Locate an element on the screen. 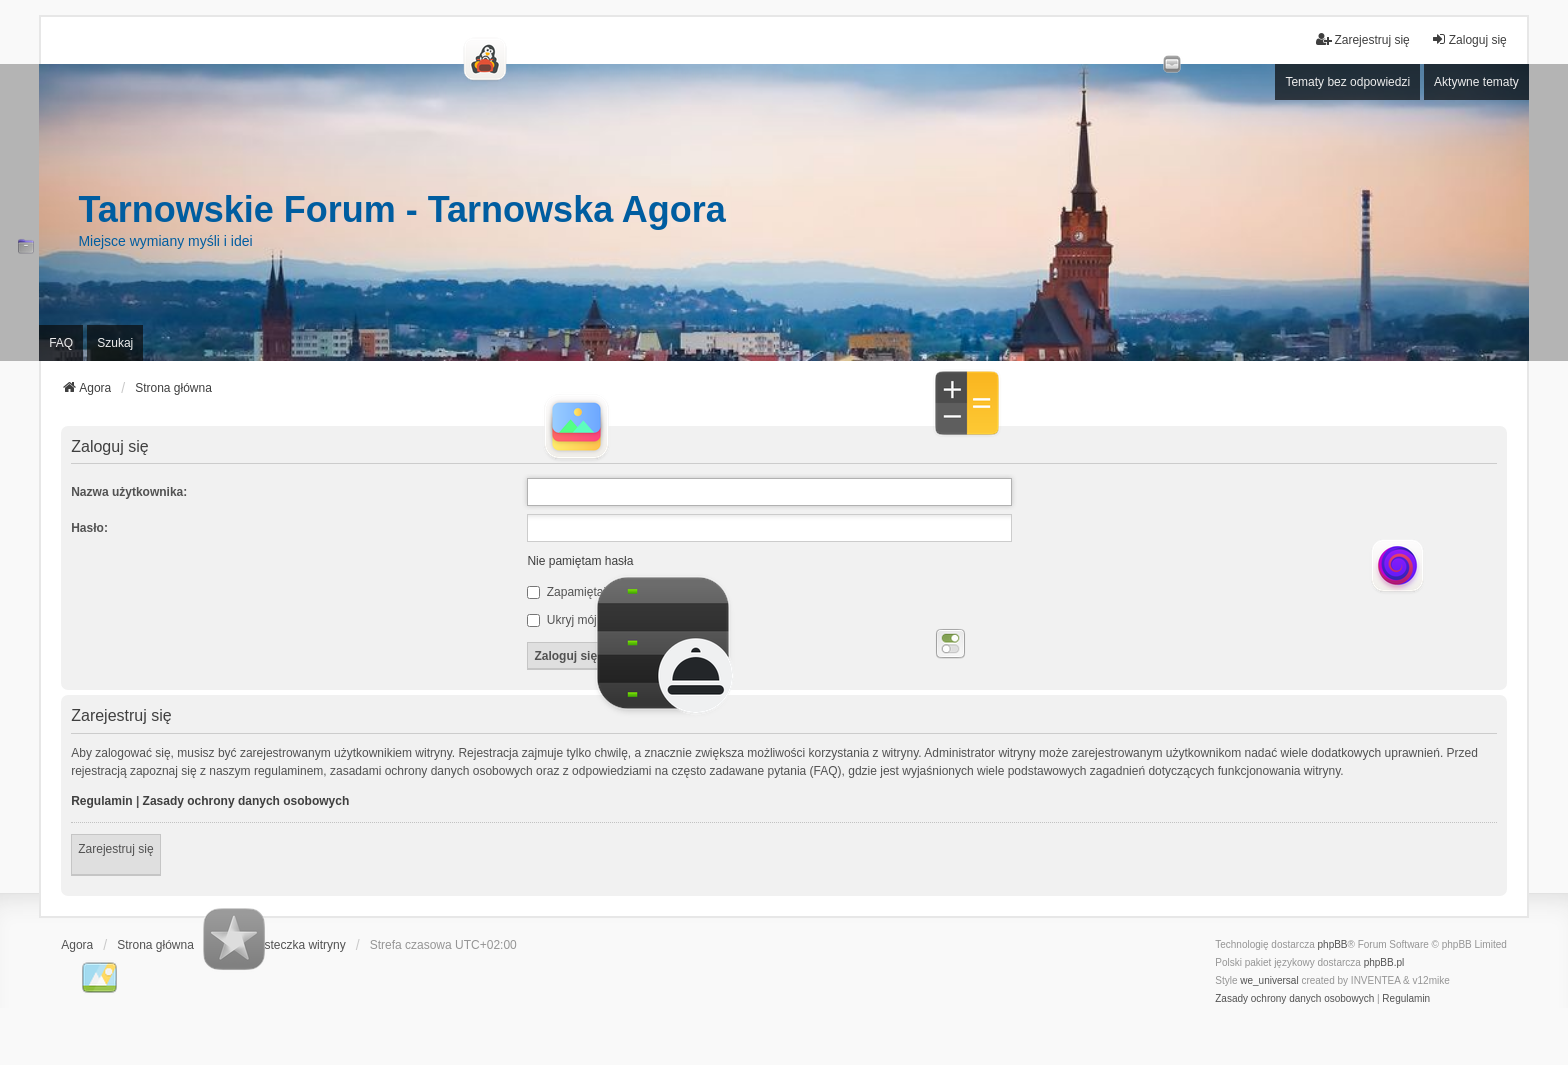  open the calculator app is located at coordinates (967, 403).